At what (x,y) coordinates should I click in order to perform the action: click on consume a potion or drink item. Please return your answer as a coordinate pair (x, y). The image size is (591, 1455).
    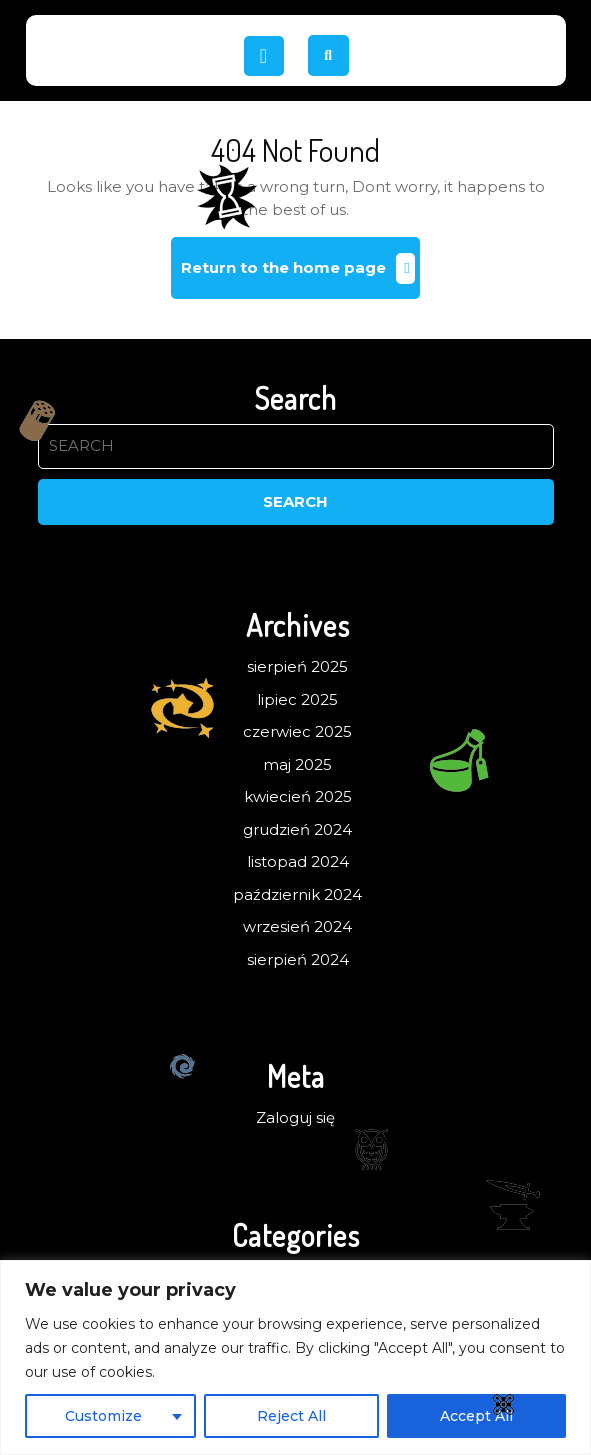
    Looking at the image, I should click on (459, 760).